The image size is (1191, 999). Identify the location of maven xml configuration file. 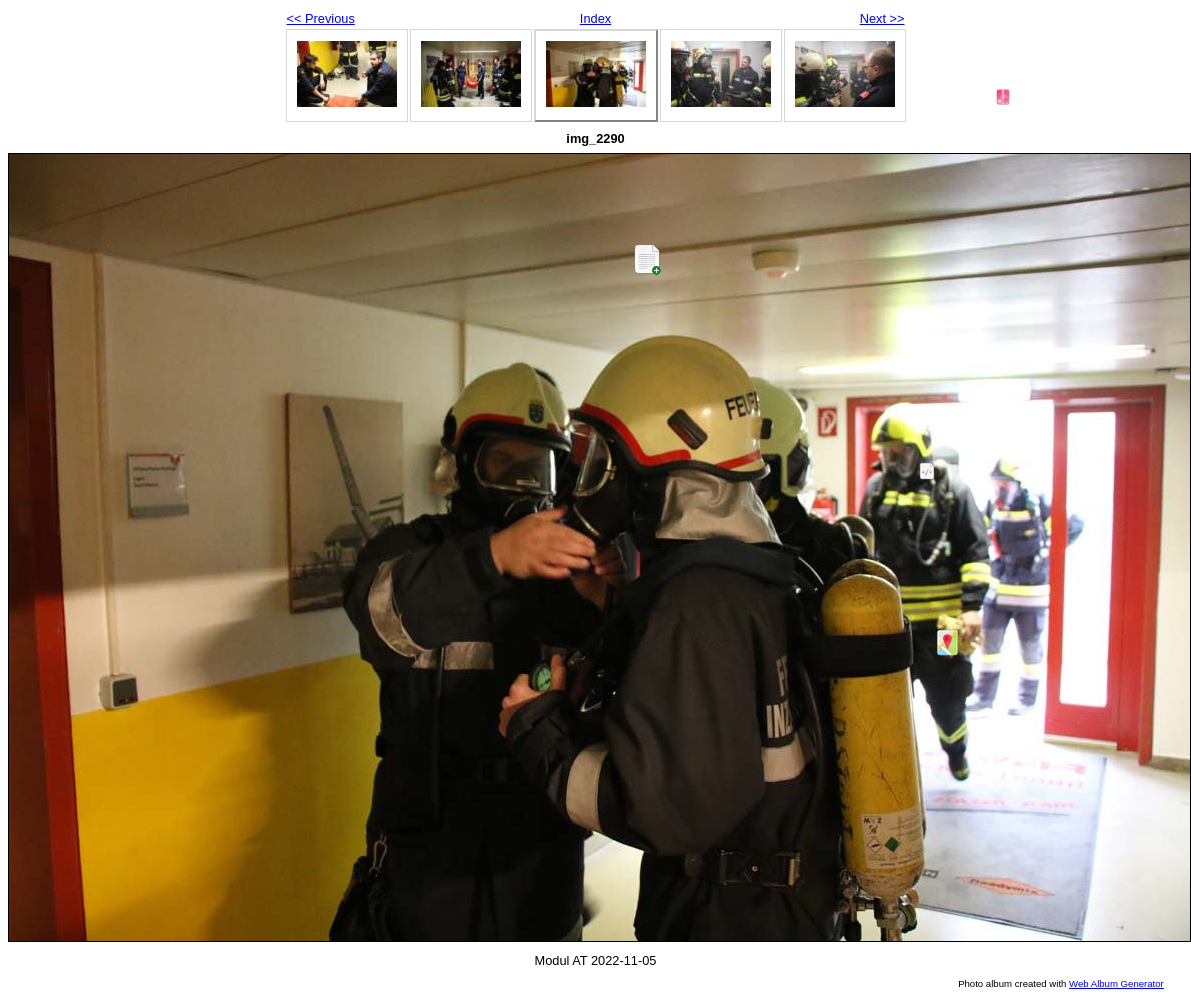
(927, 471).